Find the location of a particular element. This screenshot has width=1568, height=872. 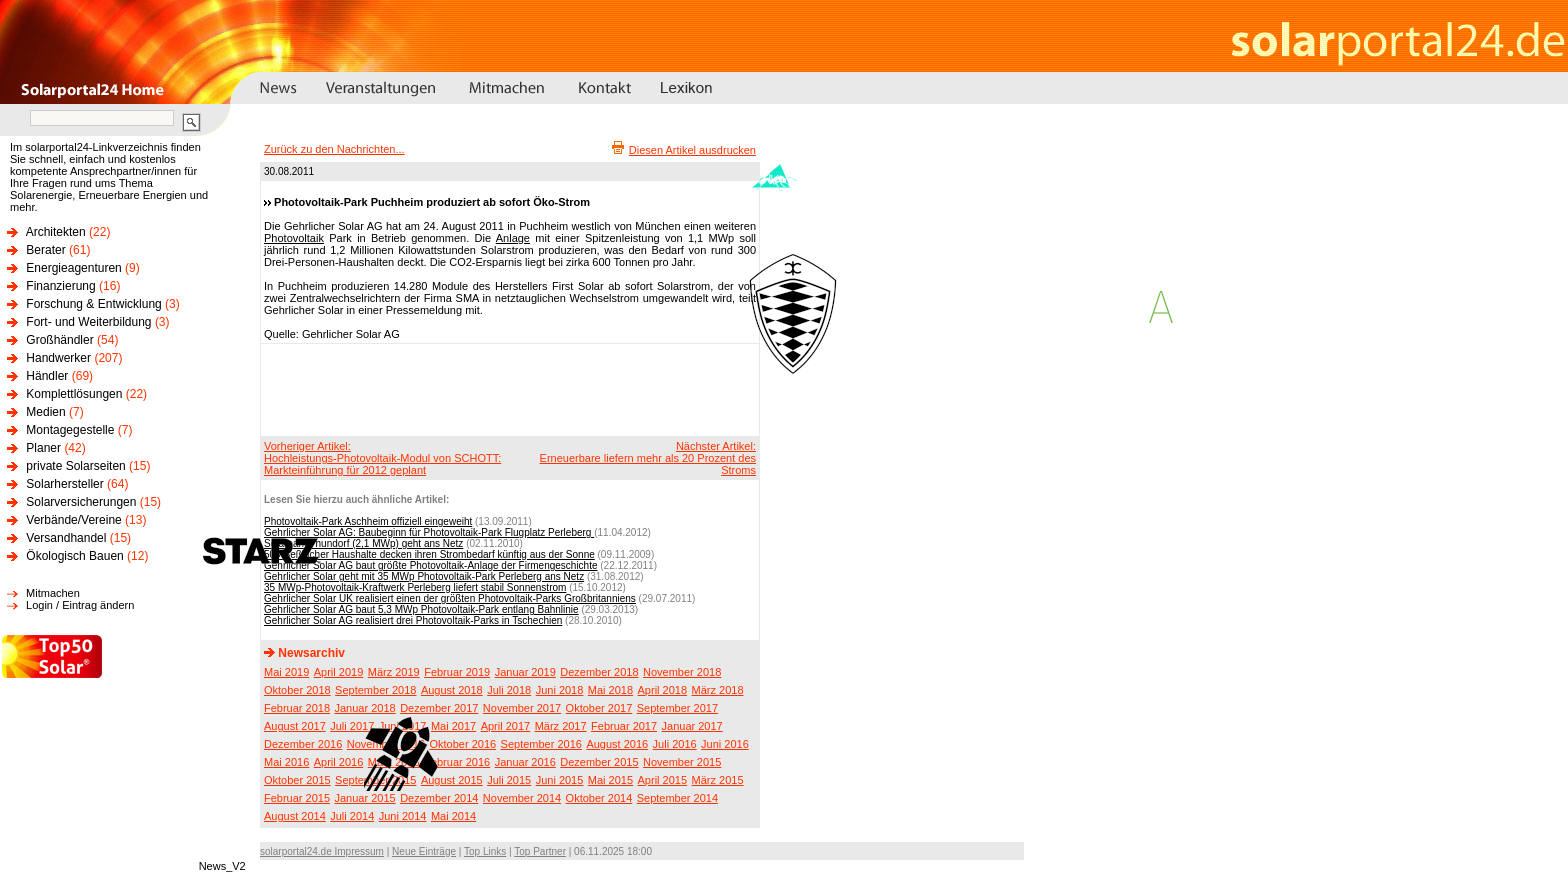

visit the Koenigsegg website or app is located at coordinates (793, 314).